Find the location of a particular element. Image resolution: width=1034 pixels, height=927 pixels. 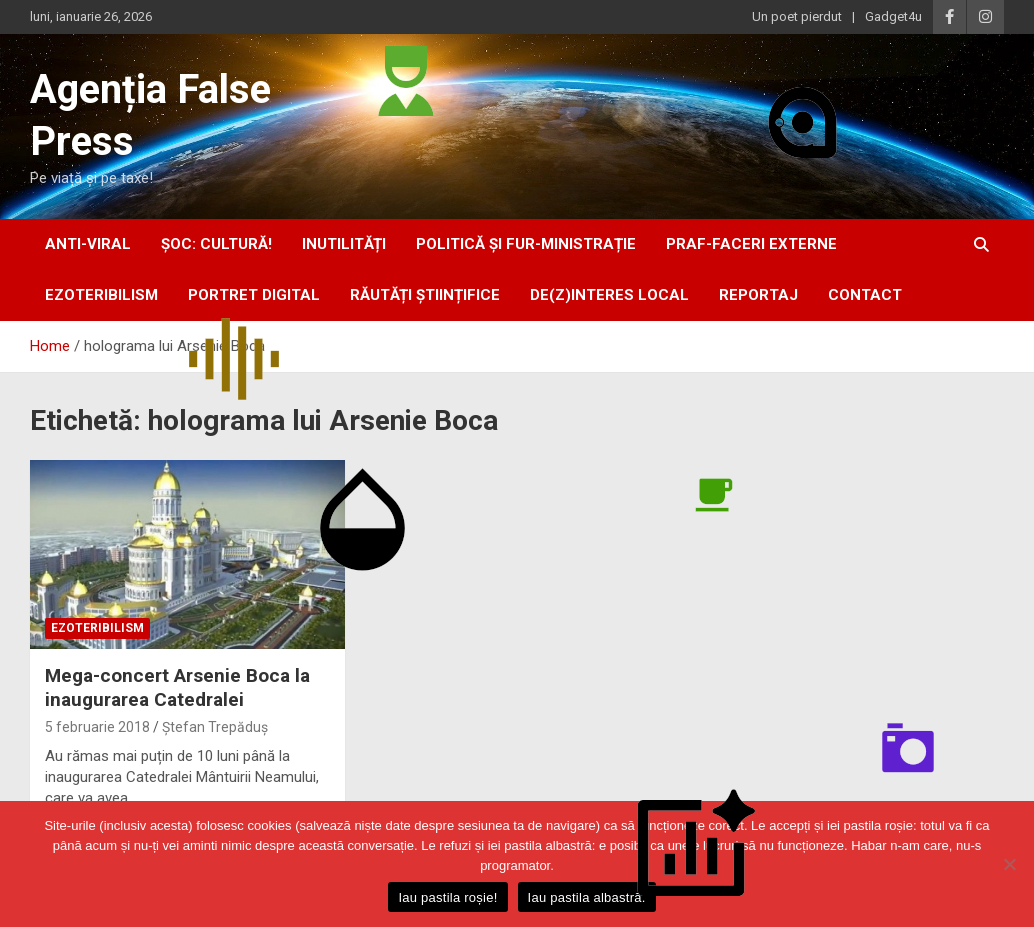

view AI-generated analytics or insights is located at coordinates (691, 848).